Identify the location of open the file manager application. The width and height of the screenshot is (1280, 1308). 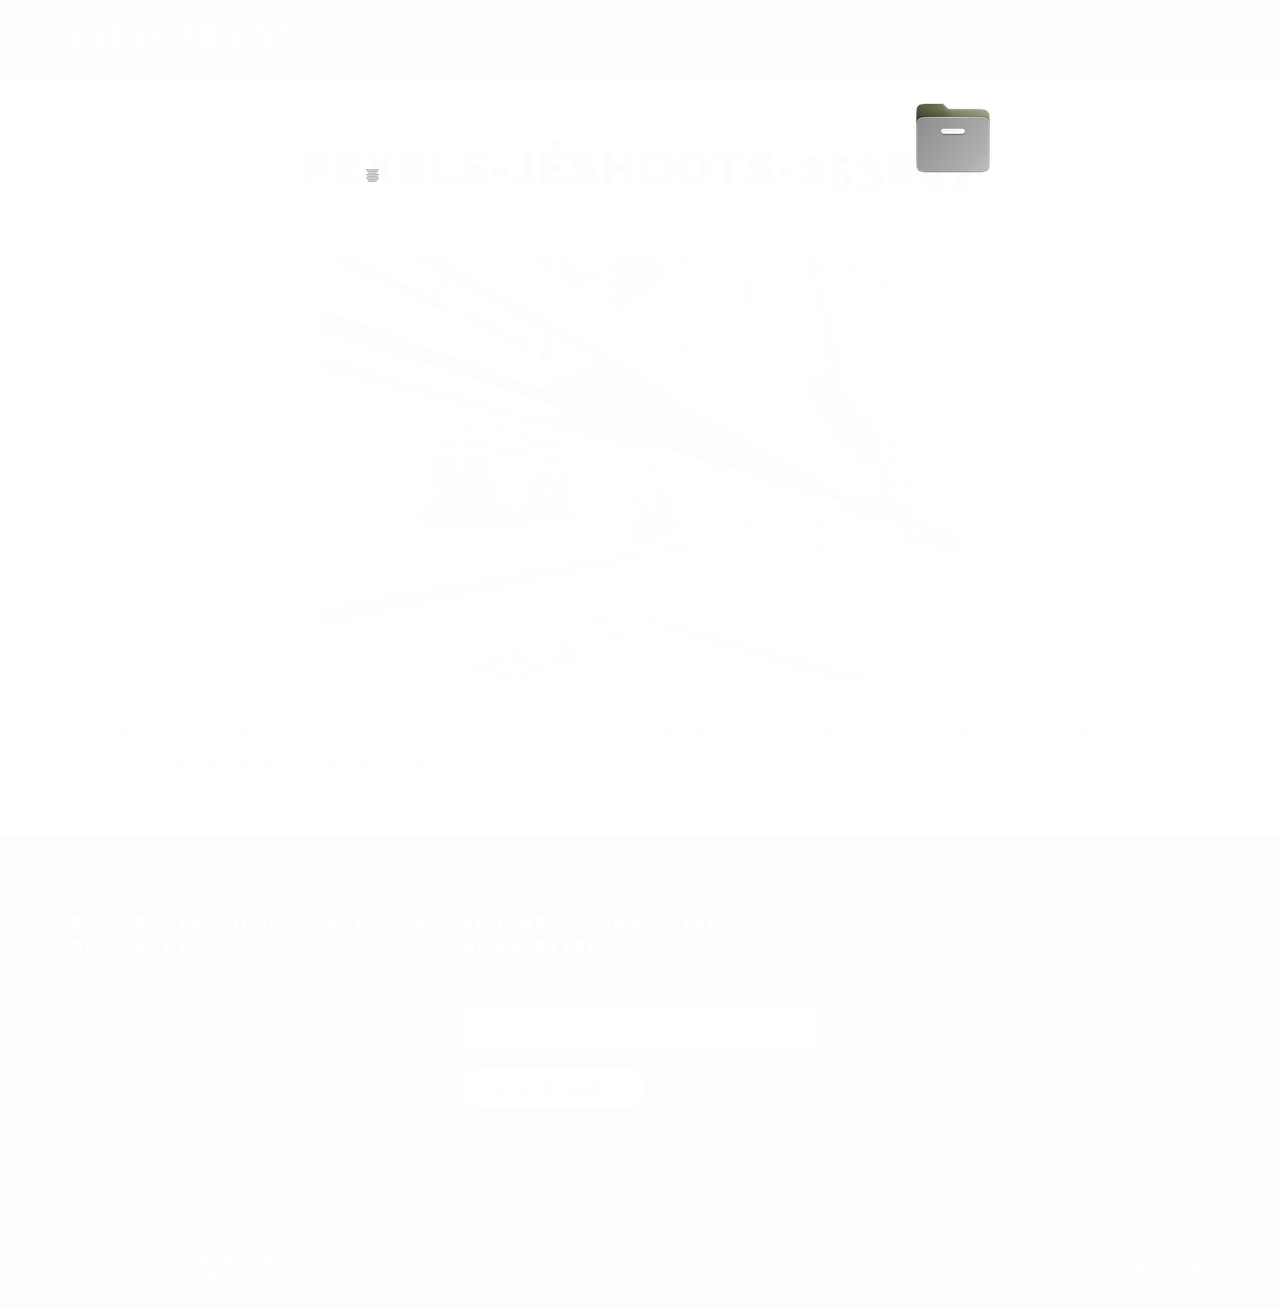
(953, 138).